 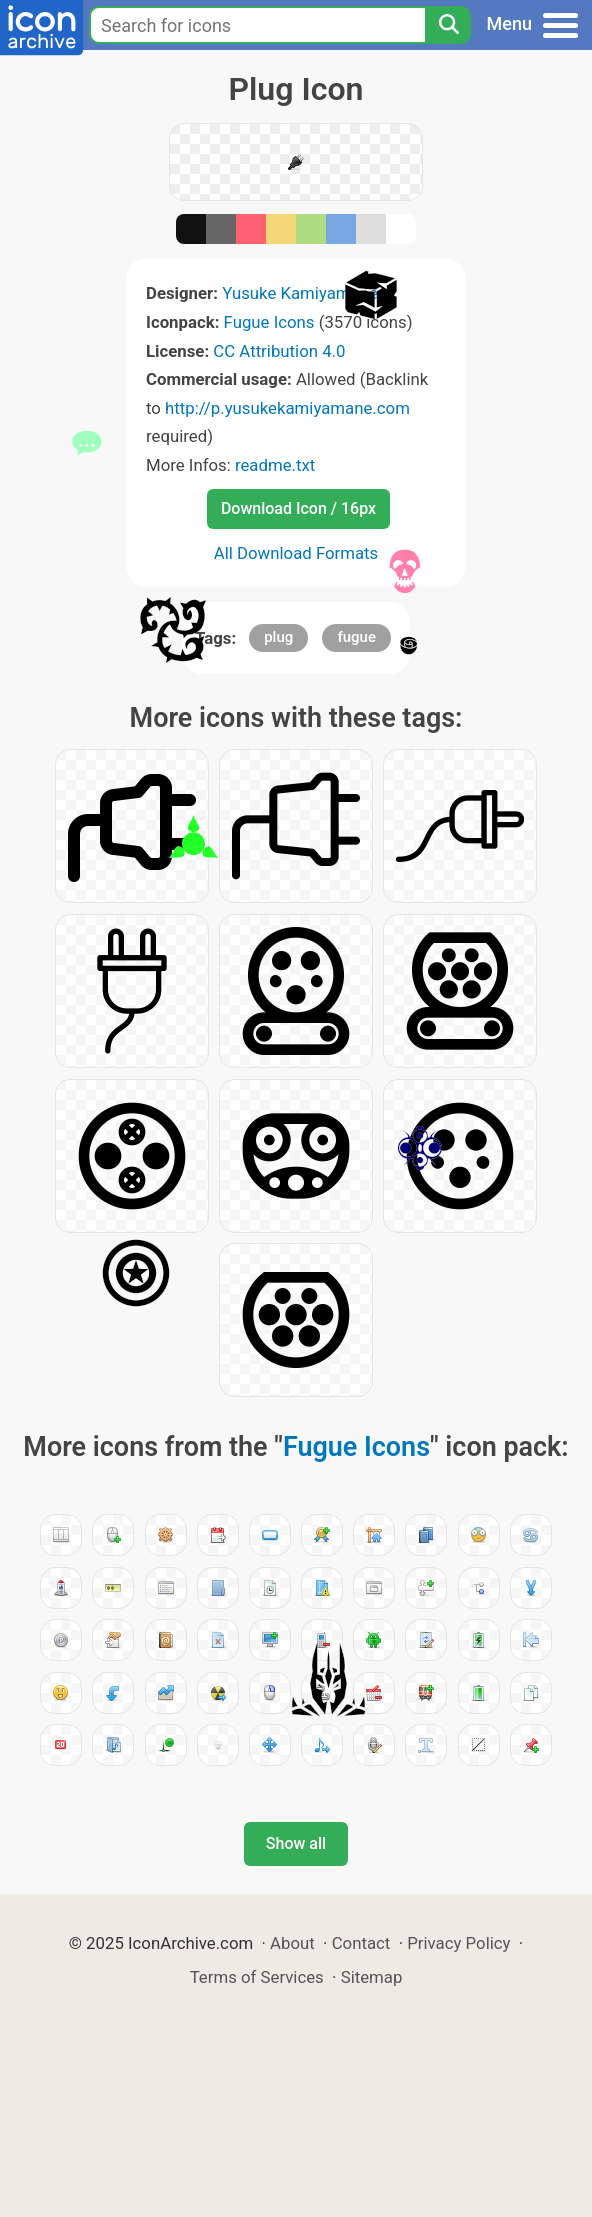 I want to click on dark humor or comedy category in a game, so click(x=404, y=571).